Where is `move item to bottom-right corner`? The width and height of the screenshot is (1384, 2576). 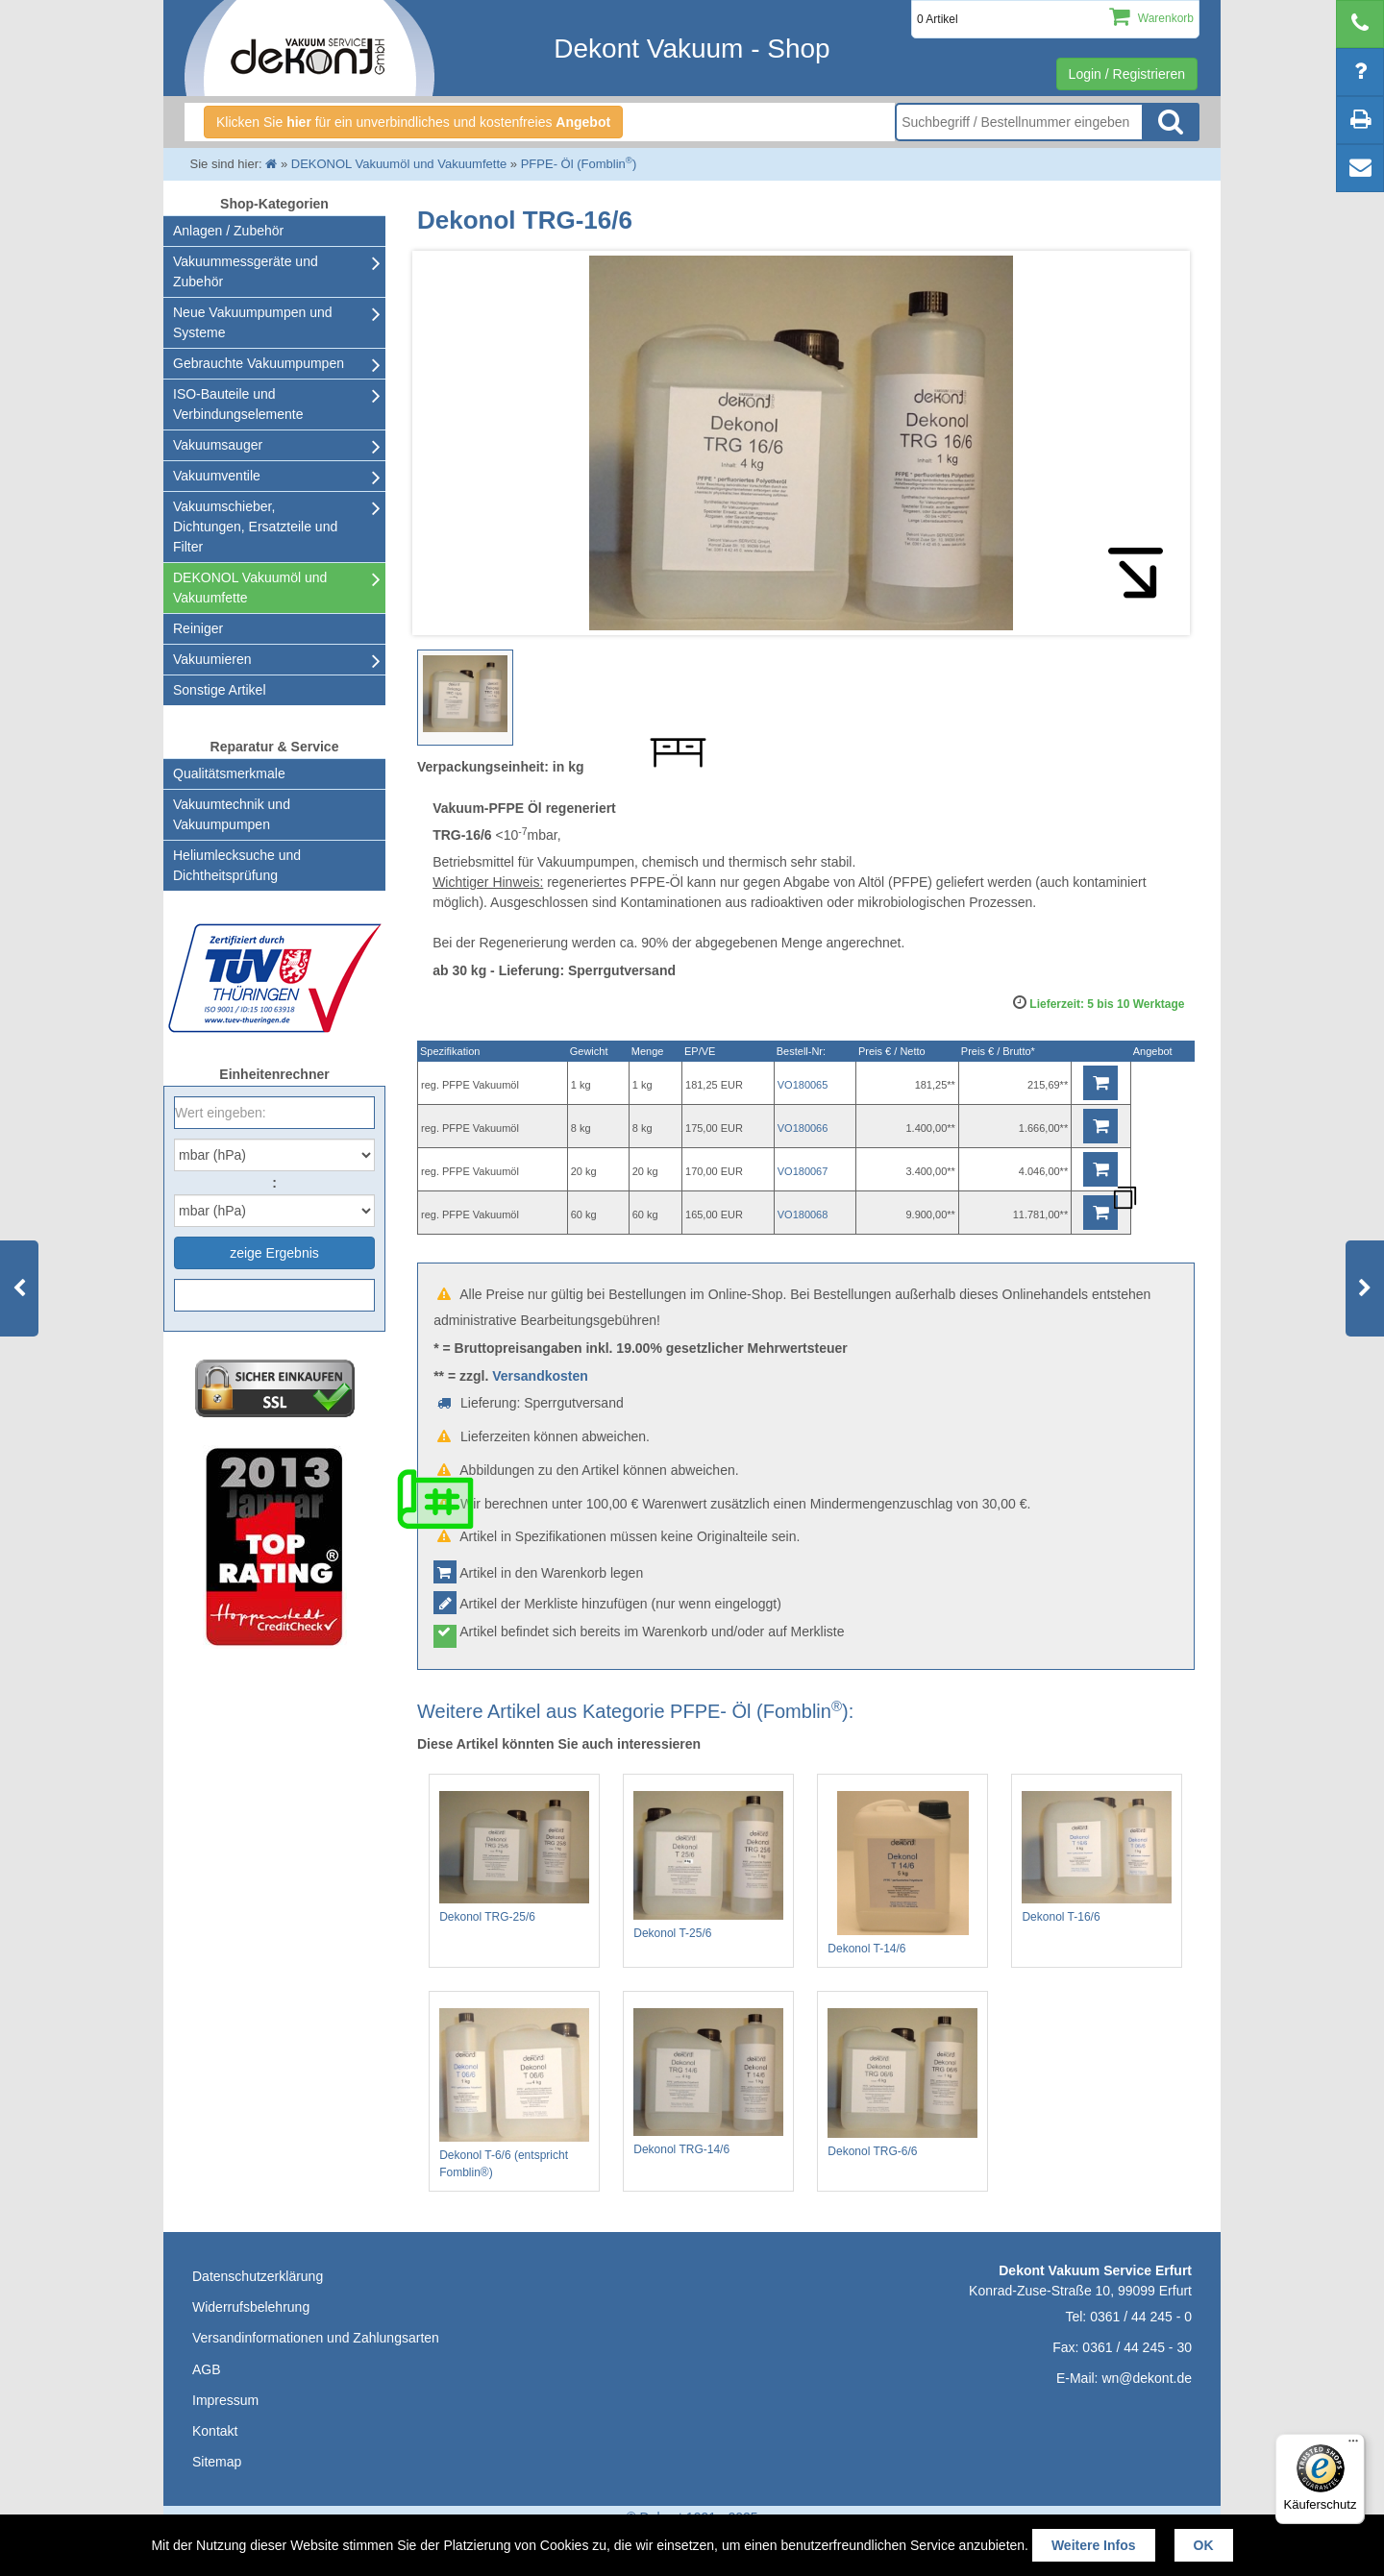
move item to bottom-right corner is located at coordinates (1135, 575).